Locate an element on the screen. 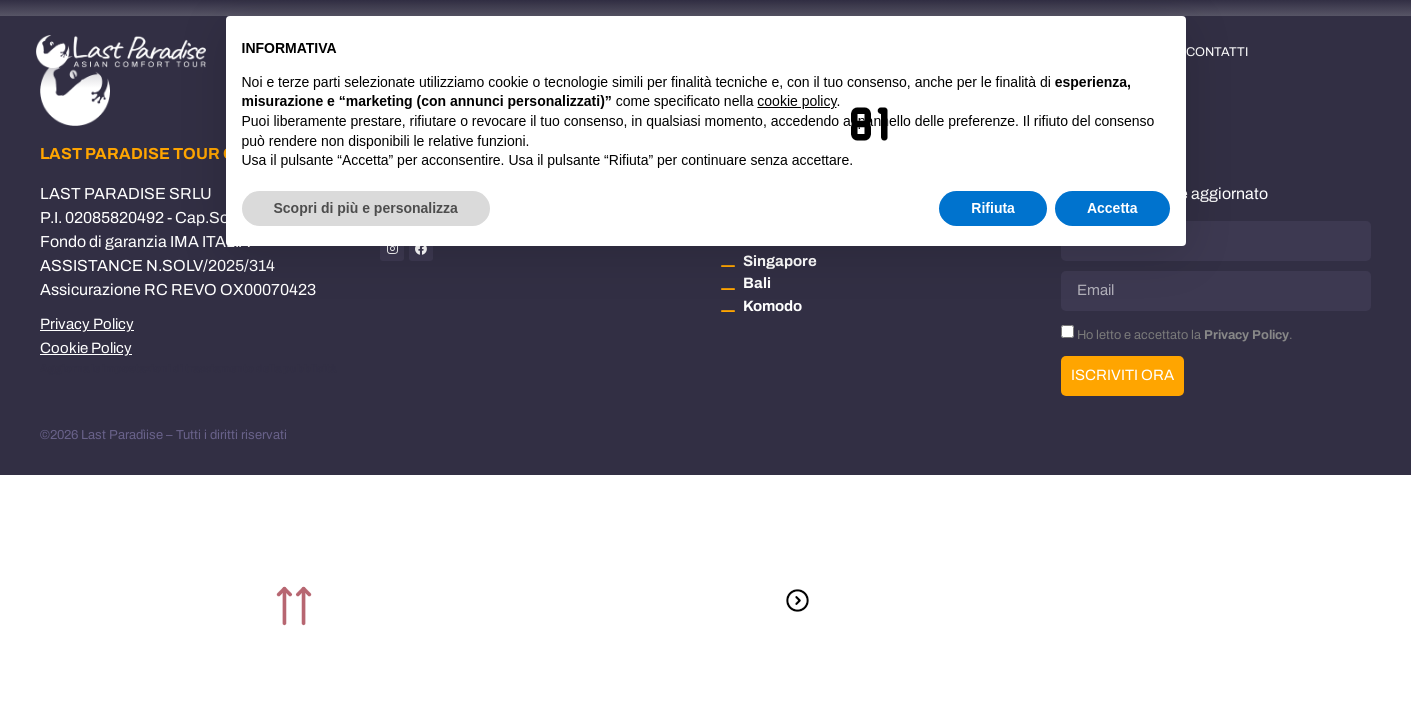 This screenshot has width=1411, height=720. go to next item or step is located at coordinates (797, 600).